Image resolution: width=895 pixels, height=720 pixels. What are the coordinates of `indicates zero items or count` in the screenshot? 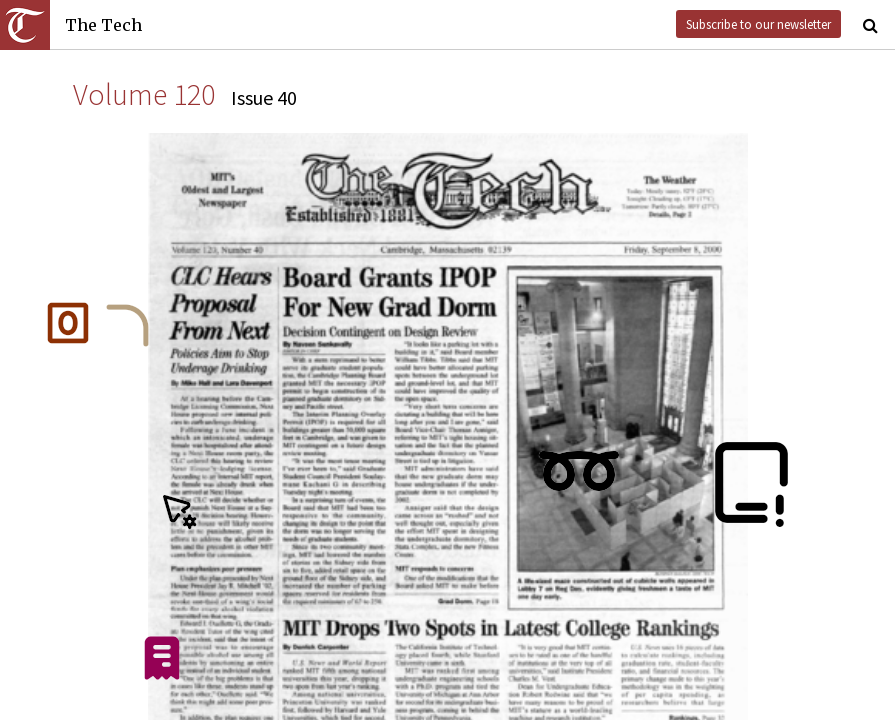 It's located at (68, 323).